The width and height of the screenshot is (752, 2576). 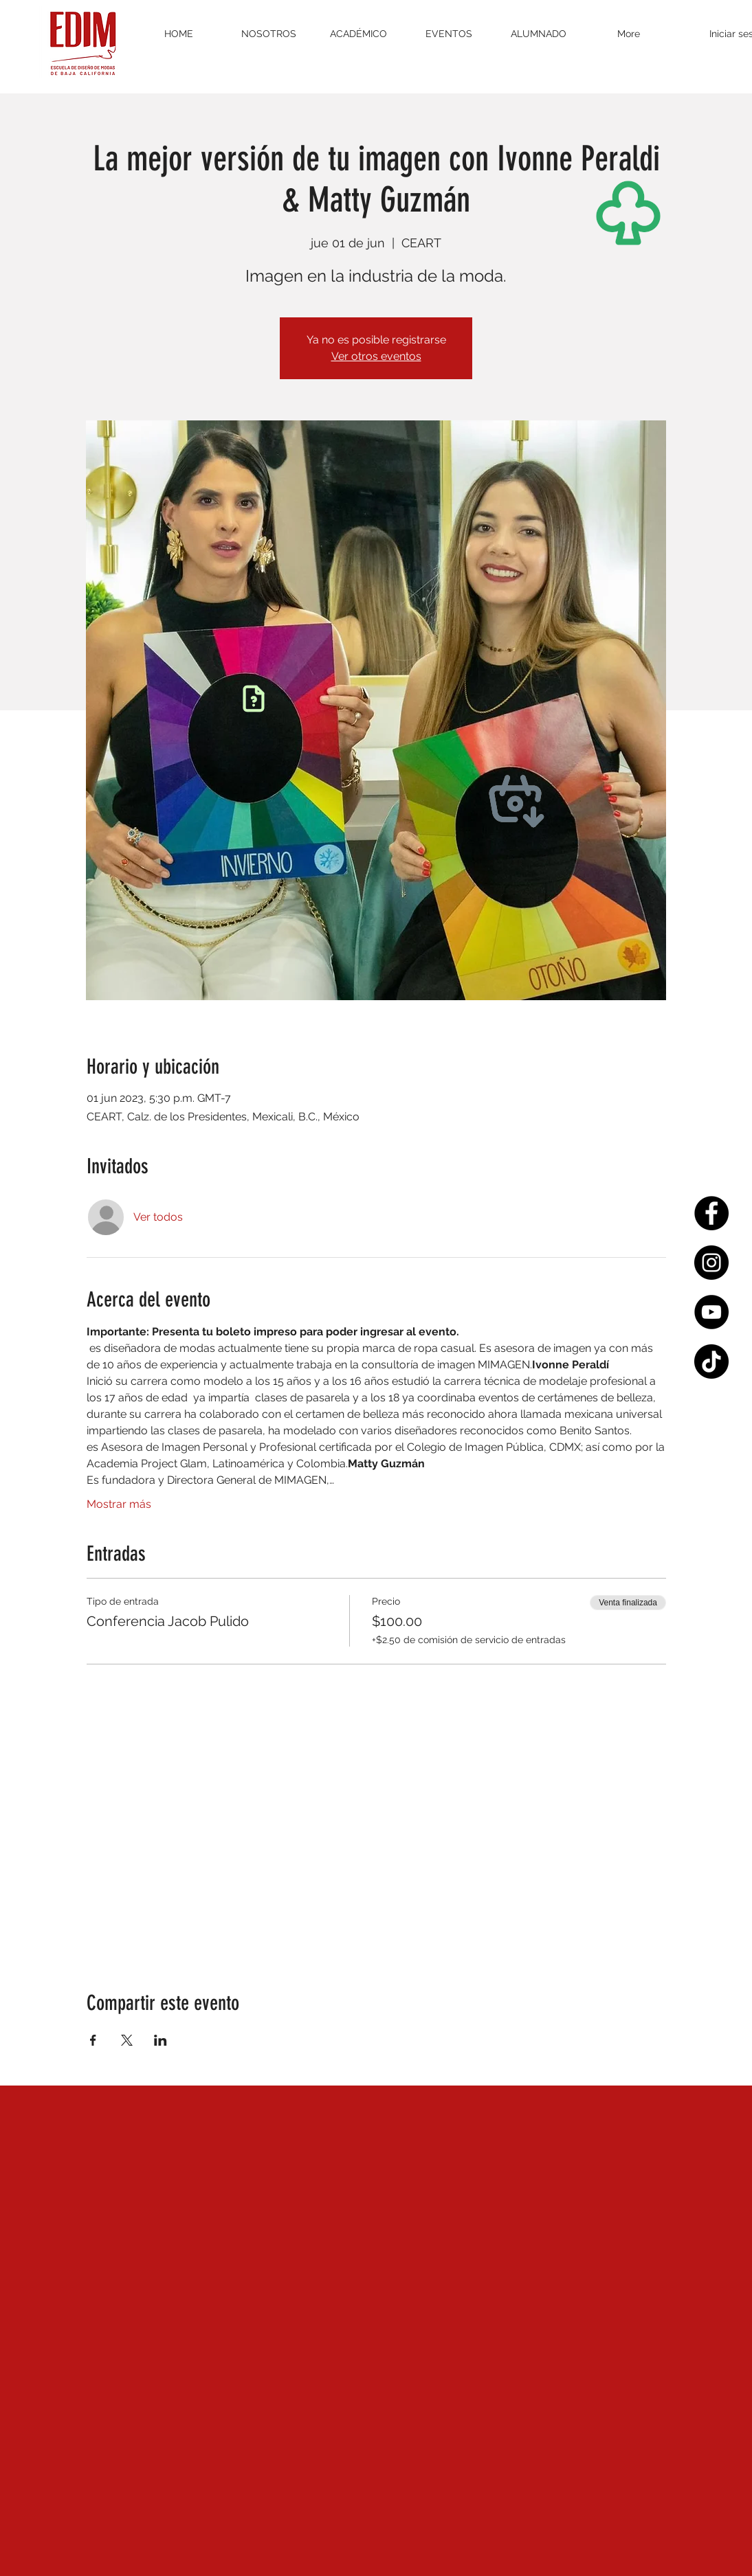 What do you see at coordinates (254, 699) in the screenshot?
I see `unknown or unrecognized file type` at bounding box center [254, 699].